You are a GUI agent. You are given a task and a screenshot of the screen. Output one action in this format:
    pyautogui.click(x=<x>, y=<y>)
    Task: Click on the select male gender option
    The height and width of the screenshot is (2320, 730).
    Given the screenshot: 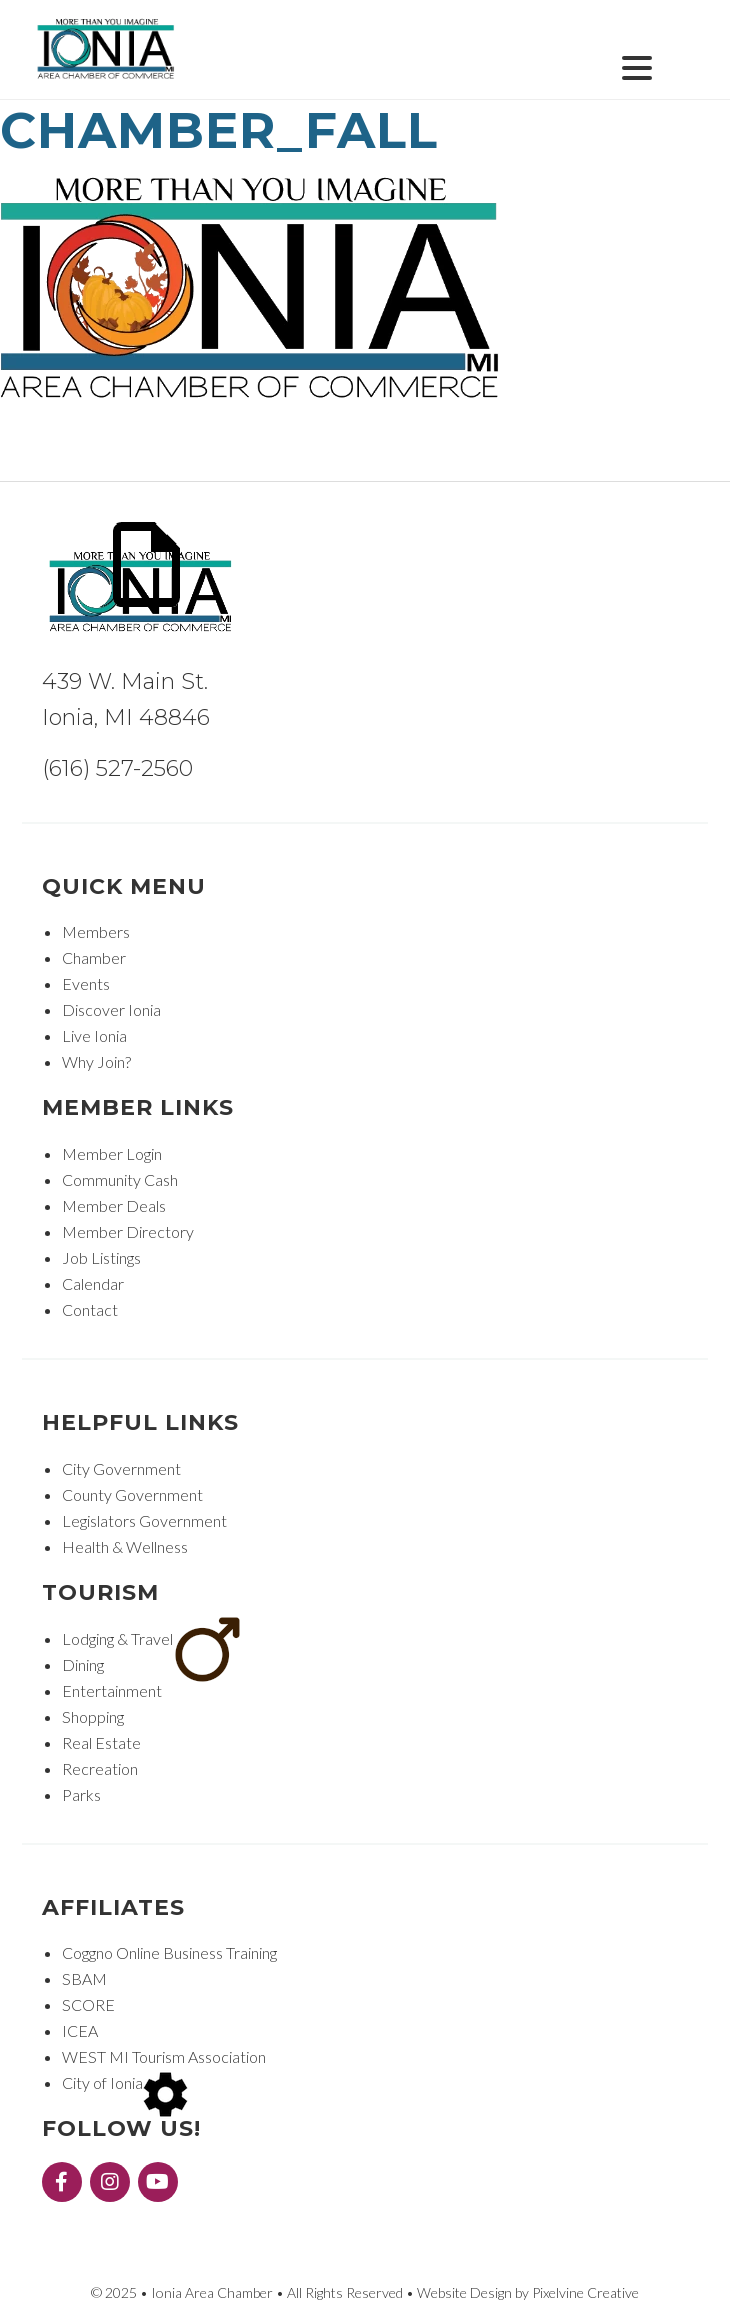 What is the action you would take?
    pyautogui.click(x=207, y=1649)
    